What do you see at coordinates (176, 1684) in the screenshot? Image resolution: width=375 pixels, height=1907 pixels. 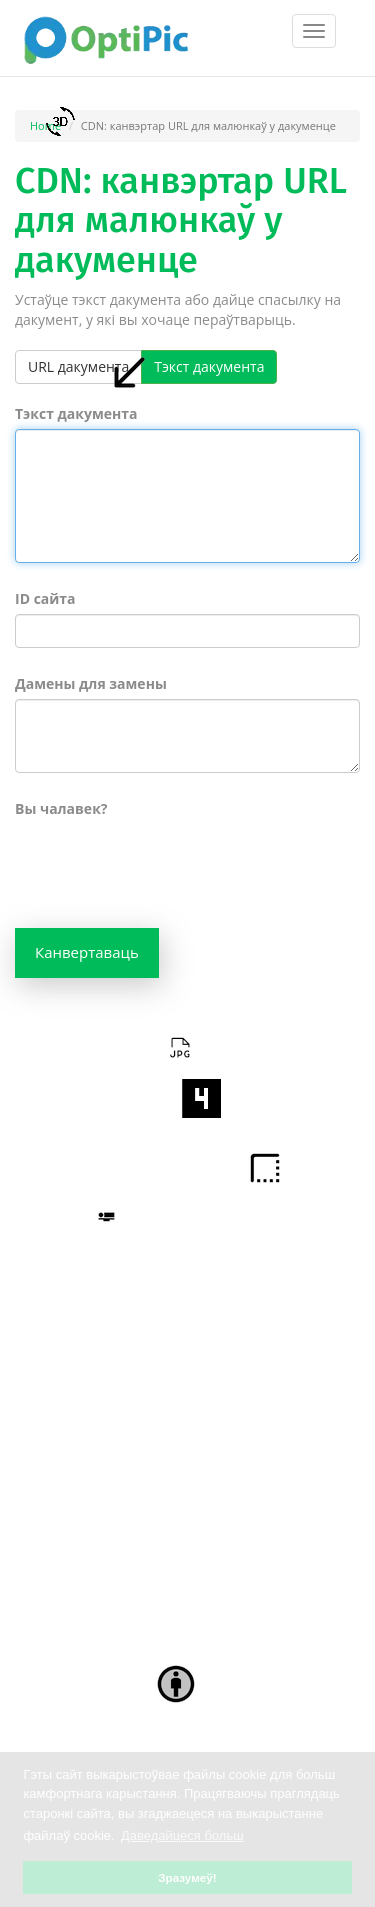 I see `view attribution or credits information` at bounding box center [176, 1684].